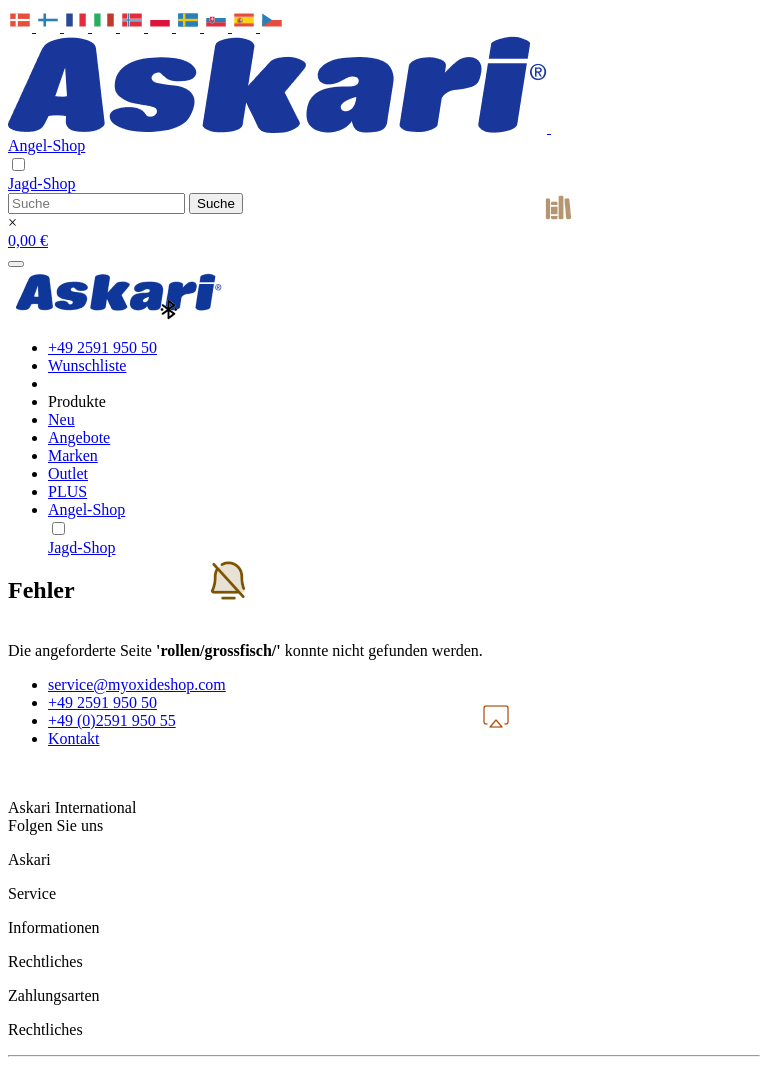  I want to click on access your saved content library, so click(558, 207).